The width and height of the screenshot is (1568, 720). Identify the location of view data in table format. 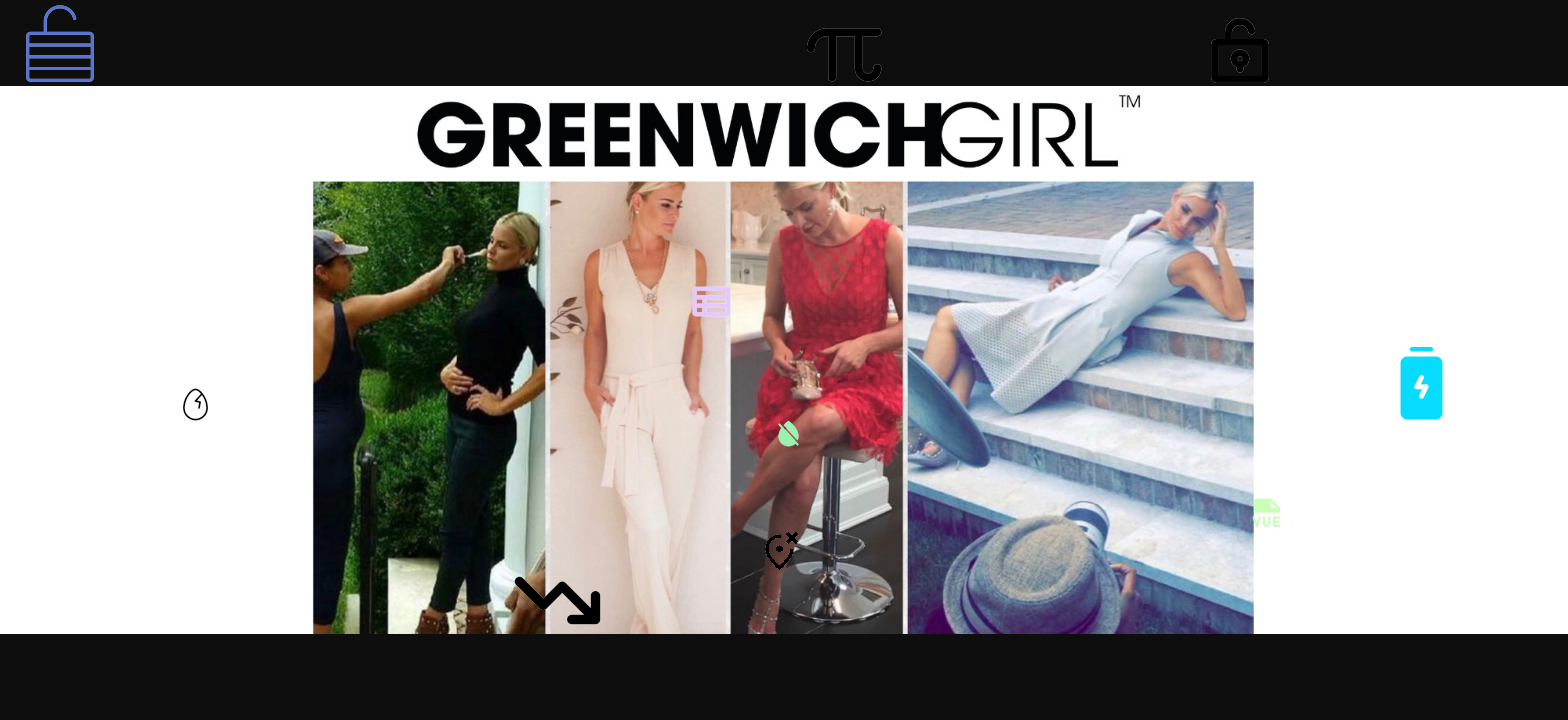
(711, 301).